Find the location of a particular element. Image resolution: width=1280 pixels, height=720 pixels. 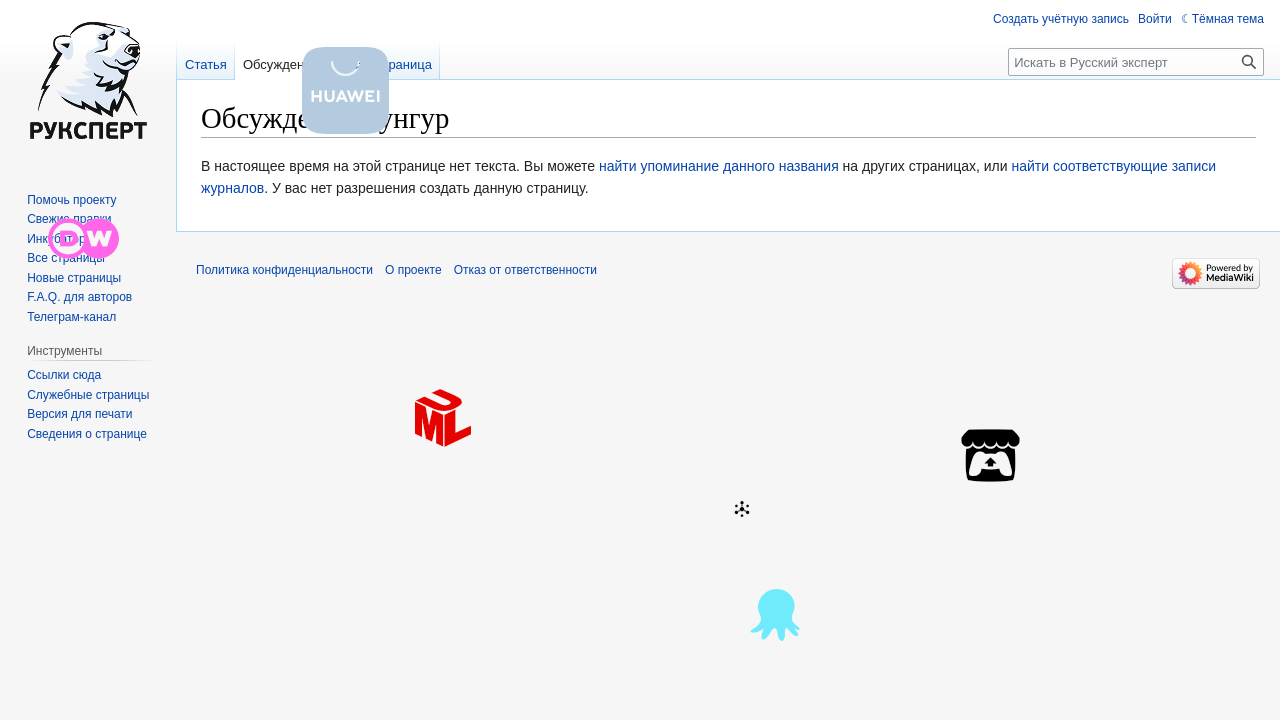

open the Deutsche Welle news app is located at coordinates (83, 238).